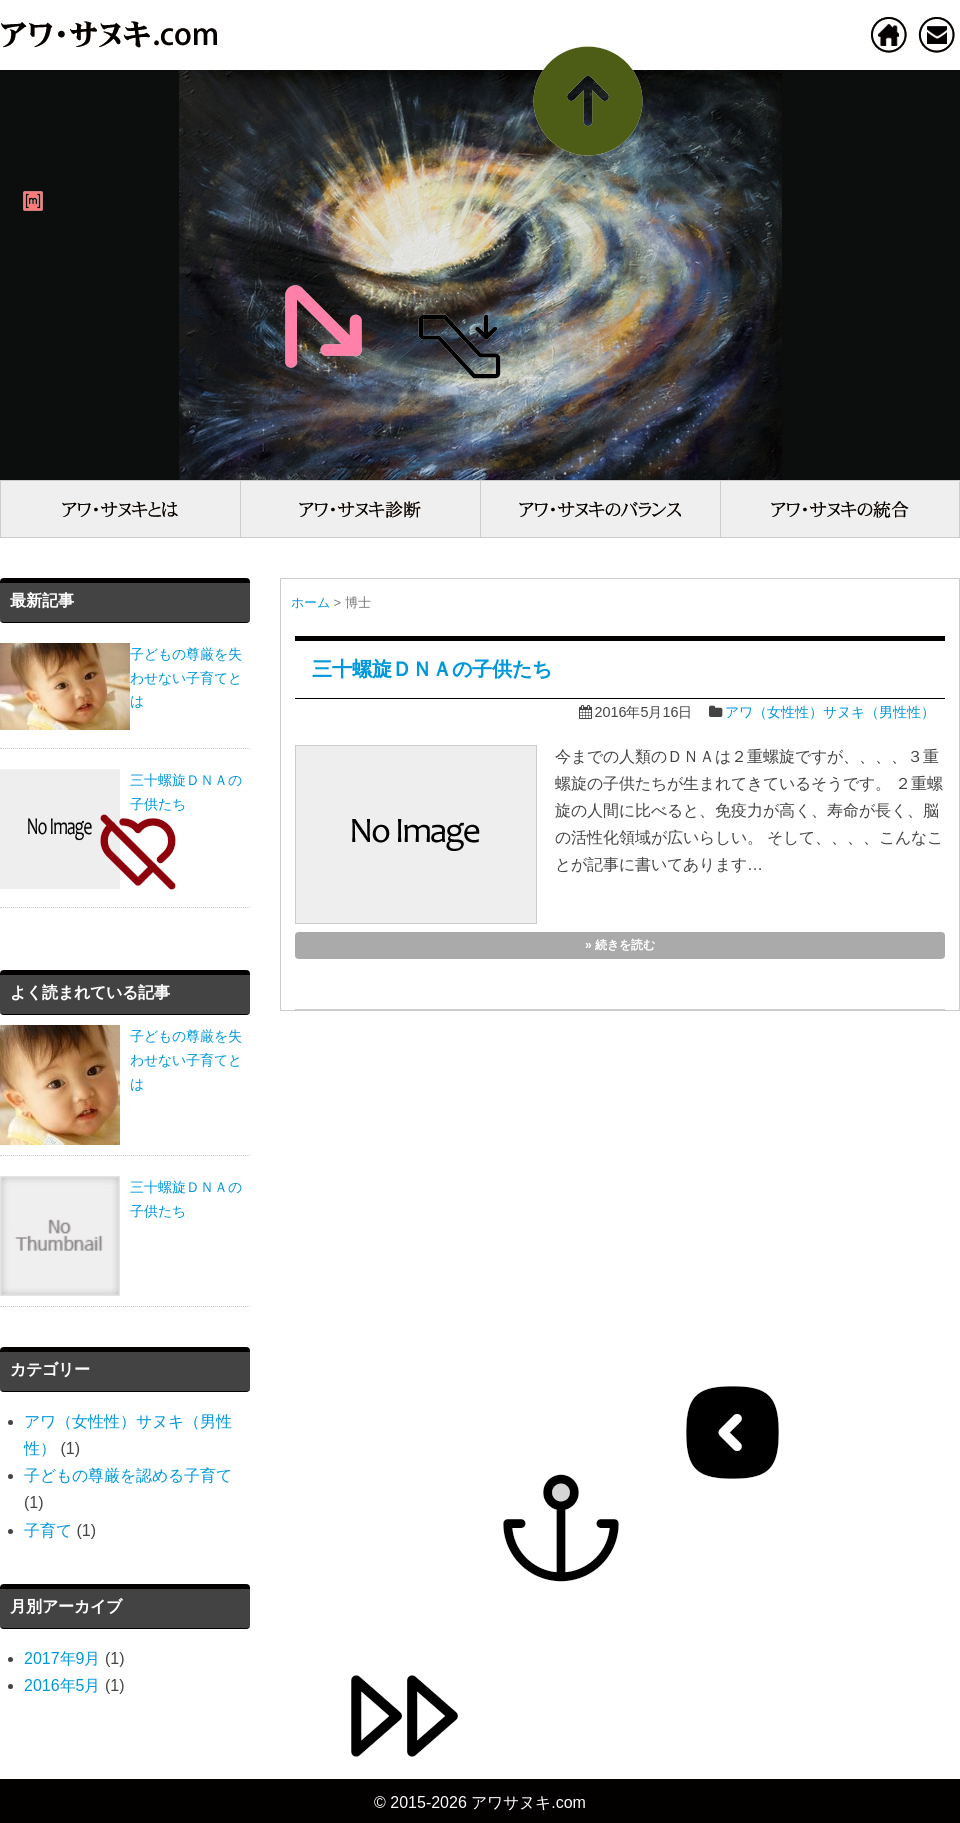  Describe the element at coordinates (320, 326) in the screenshot. I see `make a sharp right turn (navigation direction)` at that location.